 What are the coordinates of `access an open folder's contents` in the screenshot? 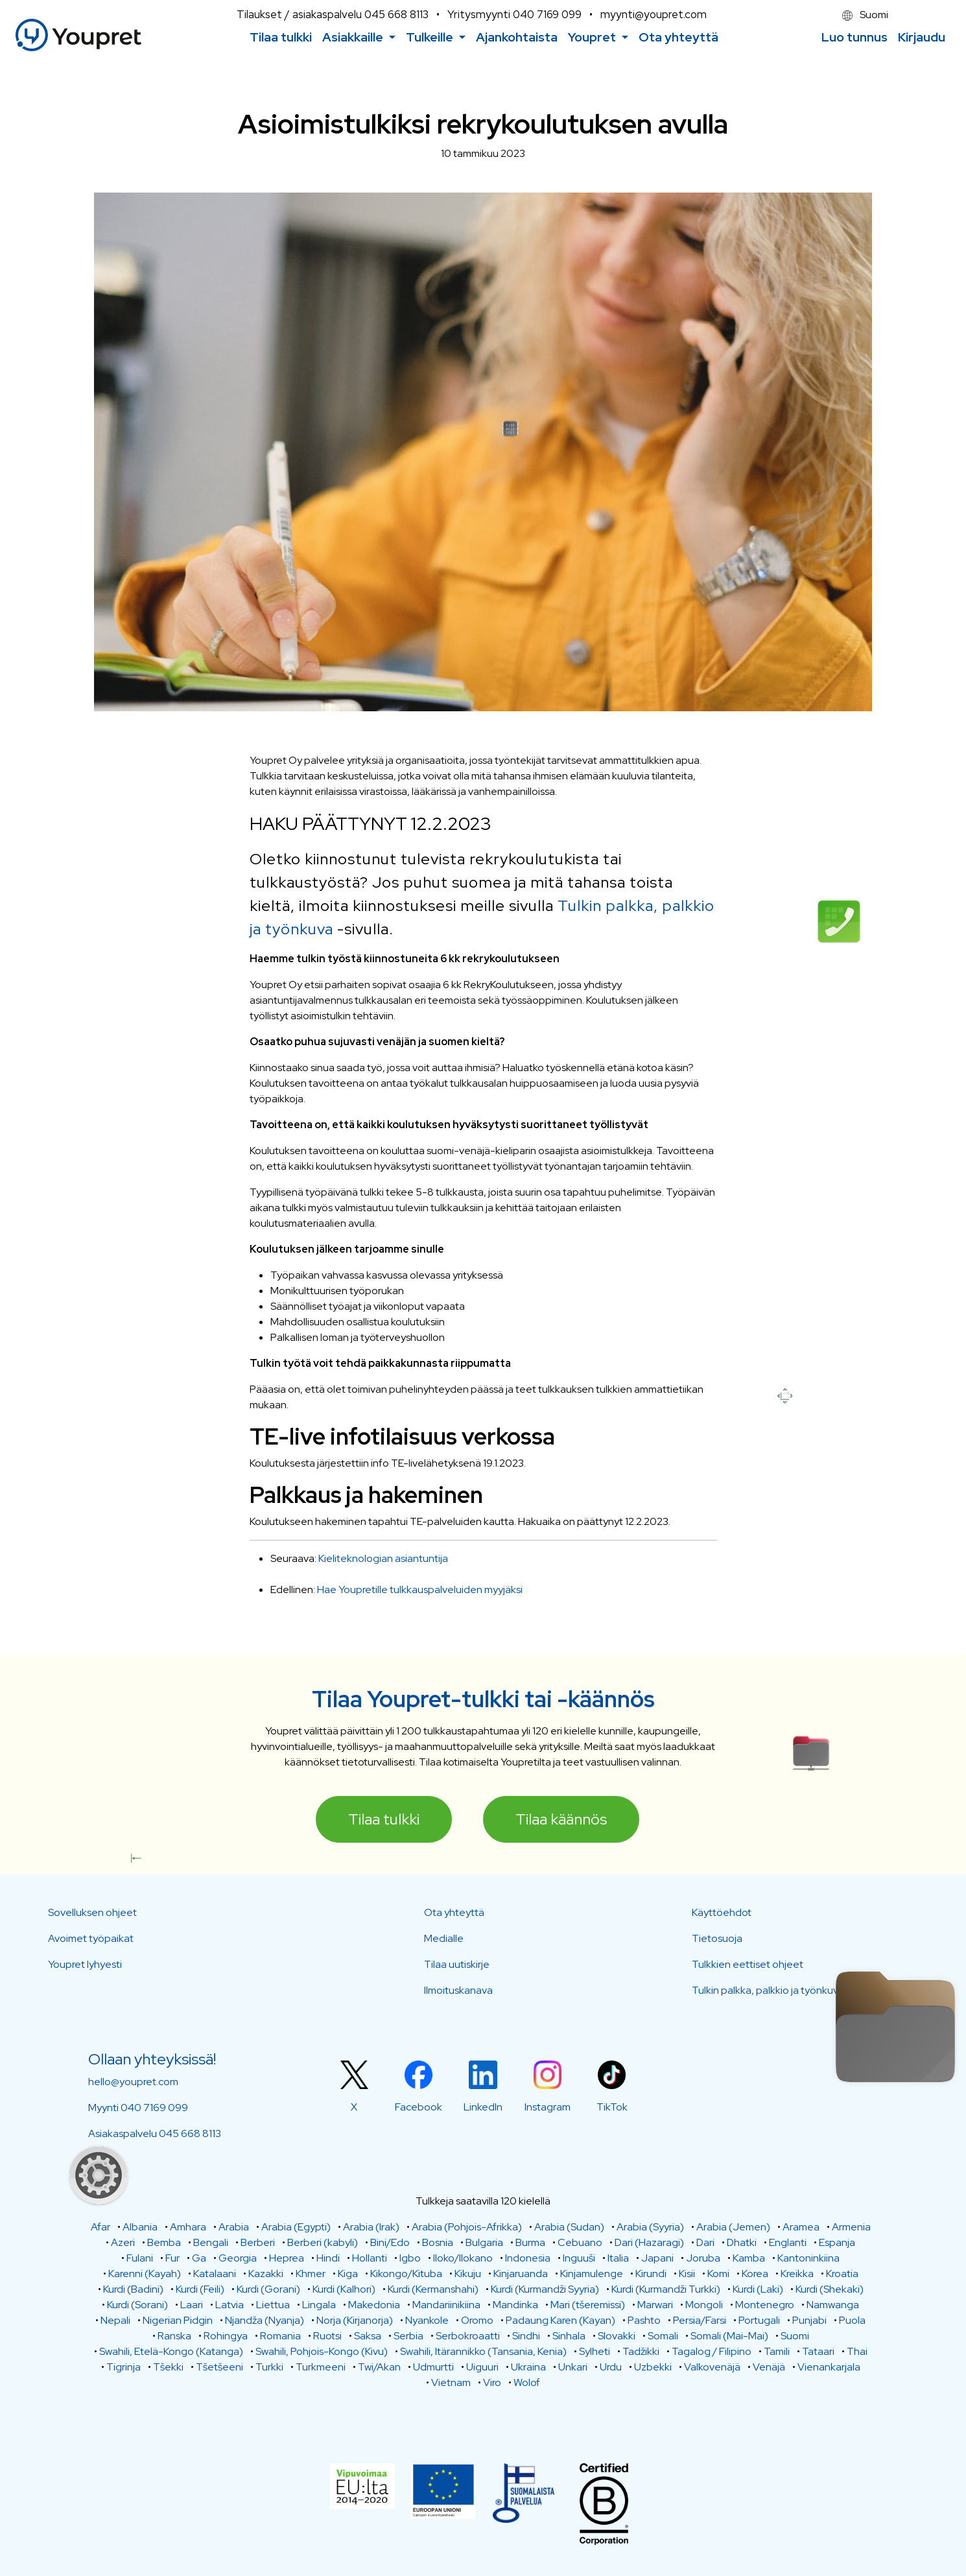 It's located at (895, 2027).